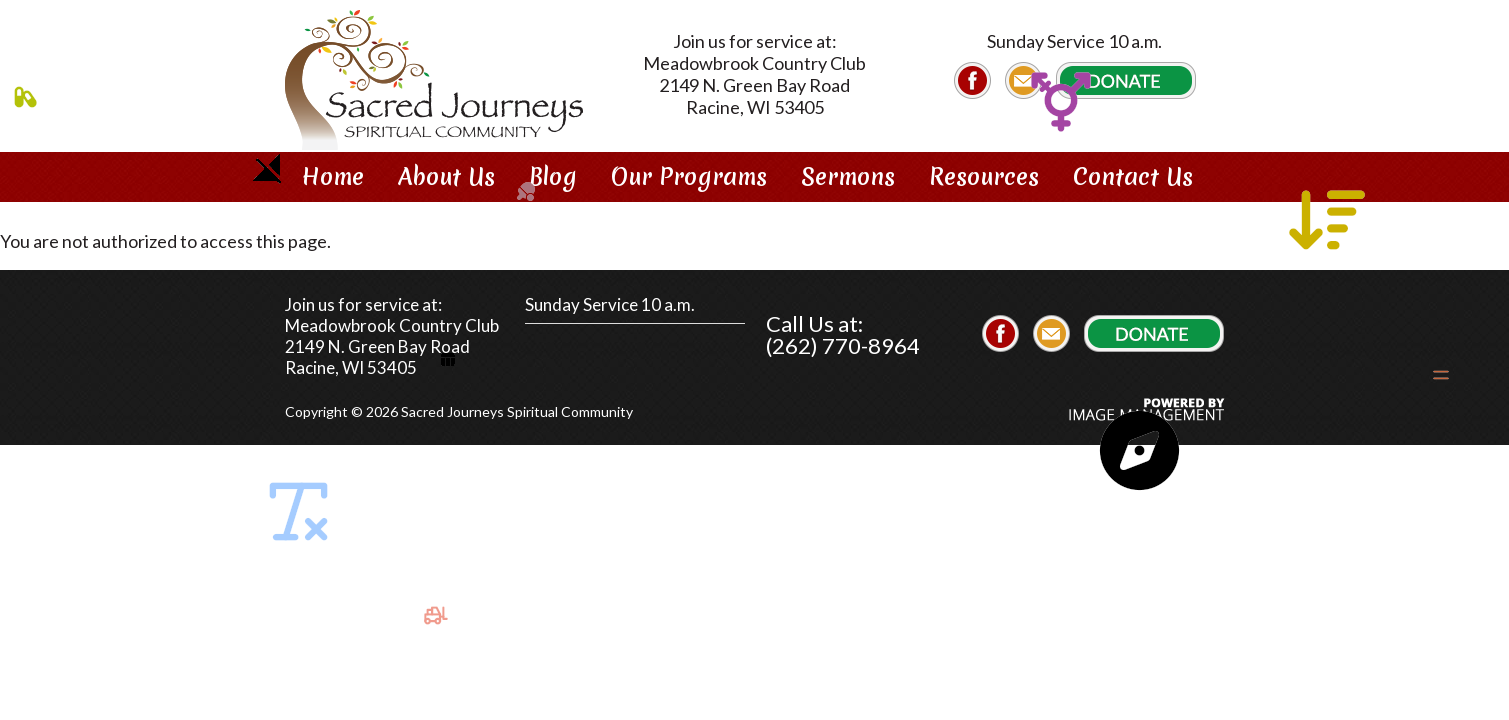  What do you see at coordinates (435, 615) in the screenshot?
I see `access warehouse or inventory management` at bounding box center [435, 615].